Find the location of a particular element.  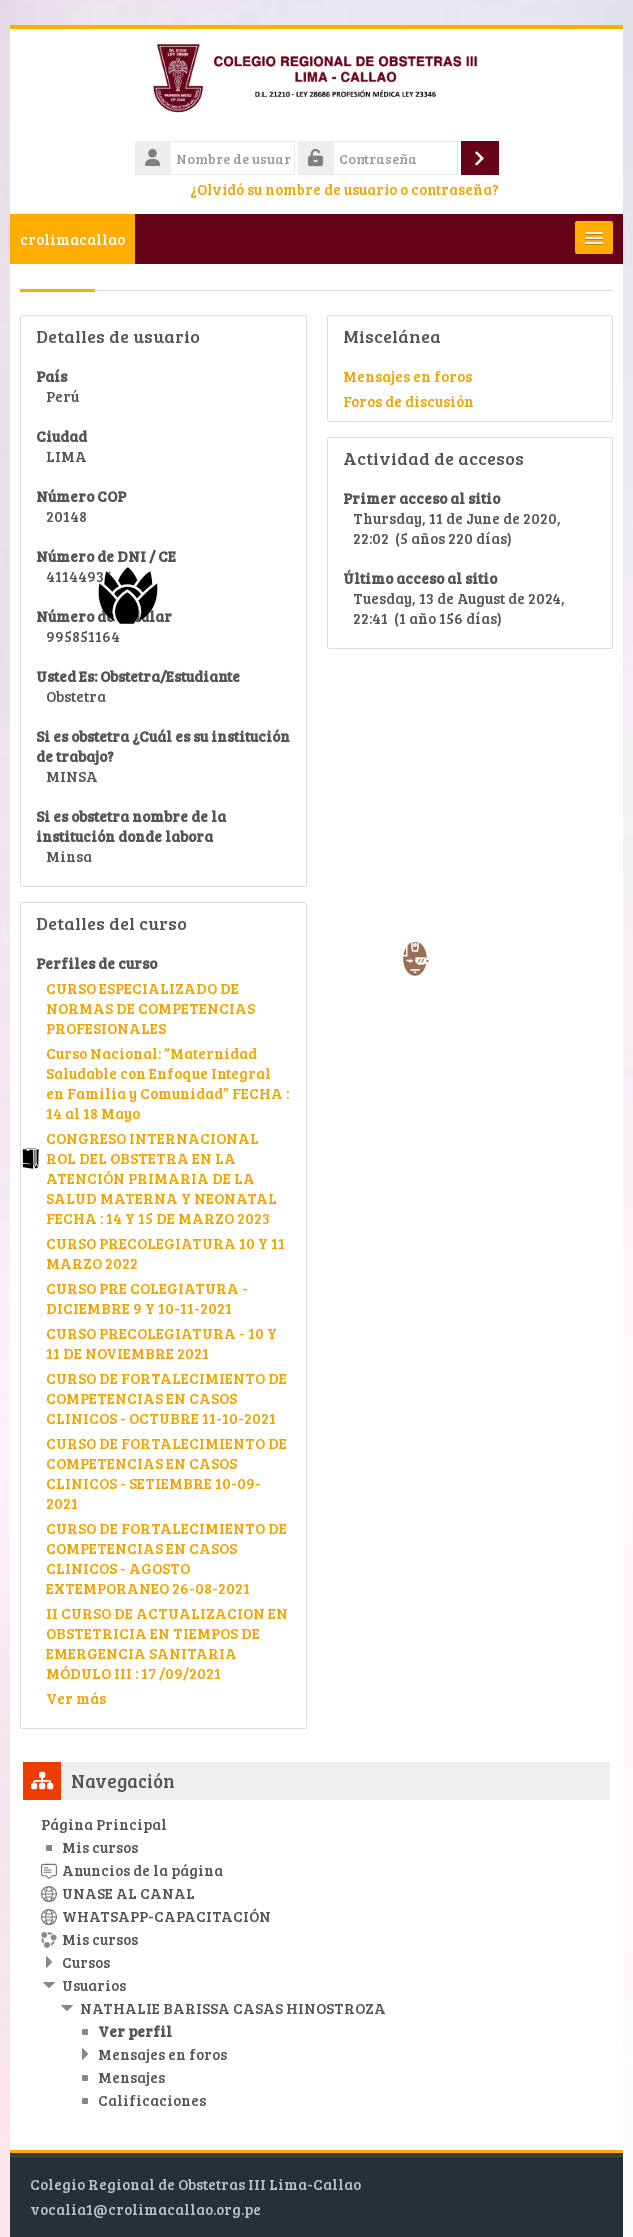

access cyborg or android character options is located at coordinates (415, 959).